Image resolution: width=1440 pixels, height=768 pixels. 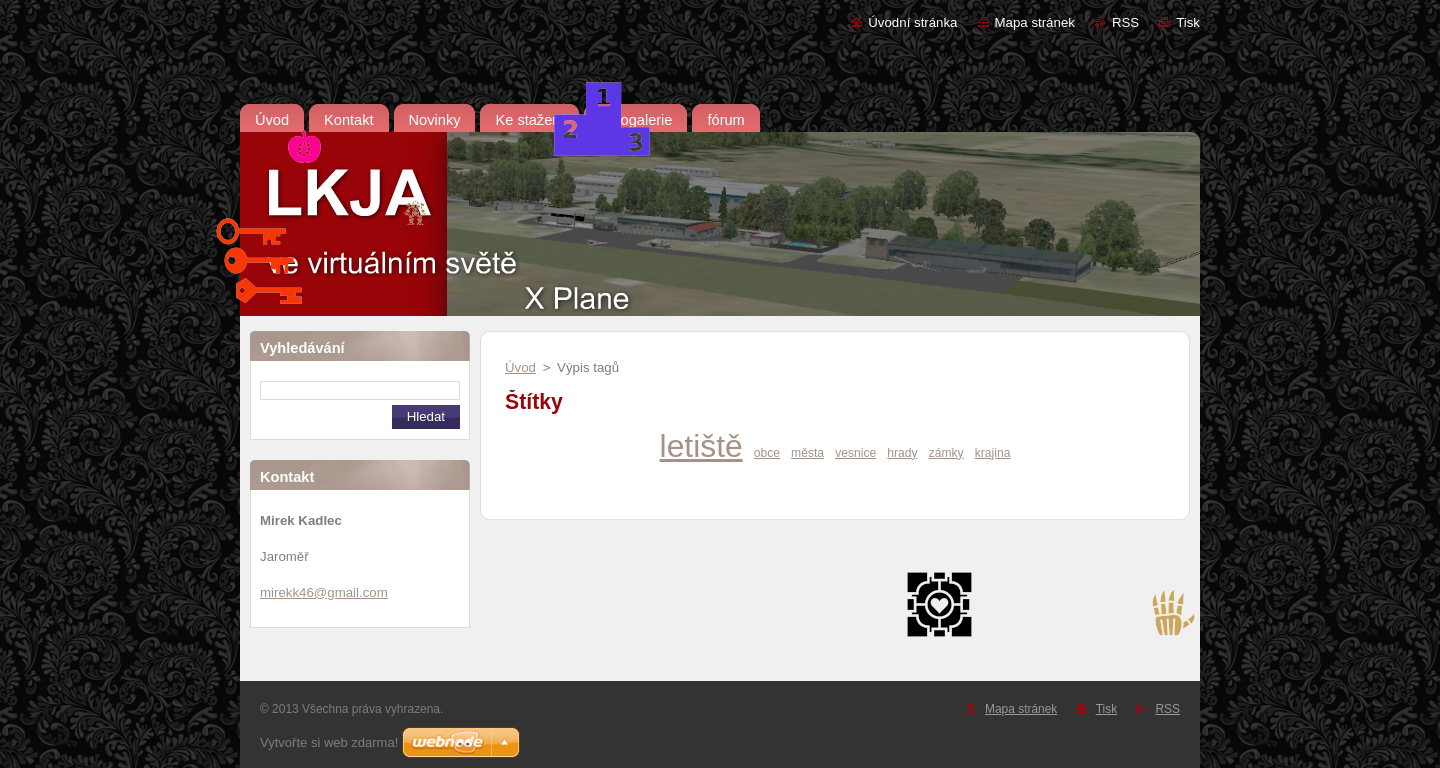 I want to click on view your collection of keys or access credentials, so click(x=259, y=261).